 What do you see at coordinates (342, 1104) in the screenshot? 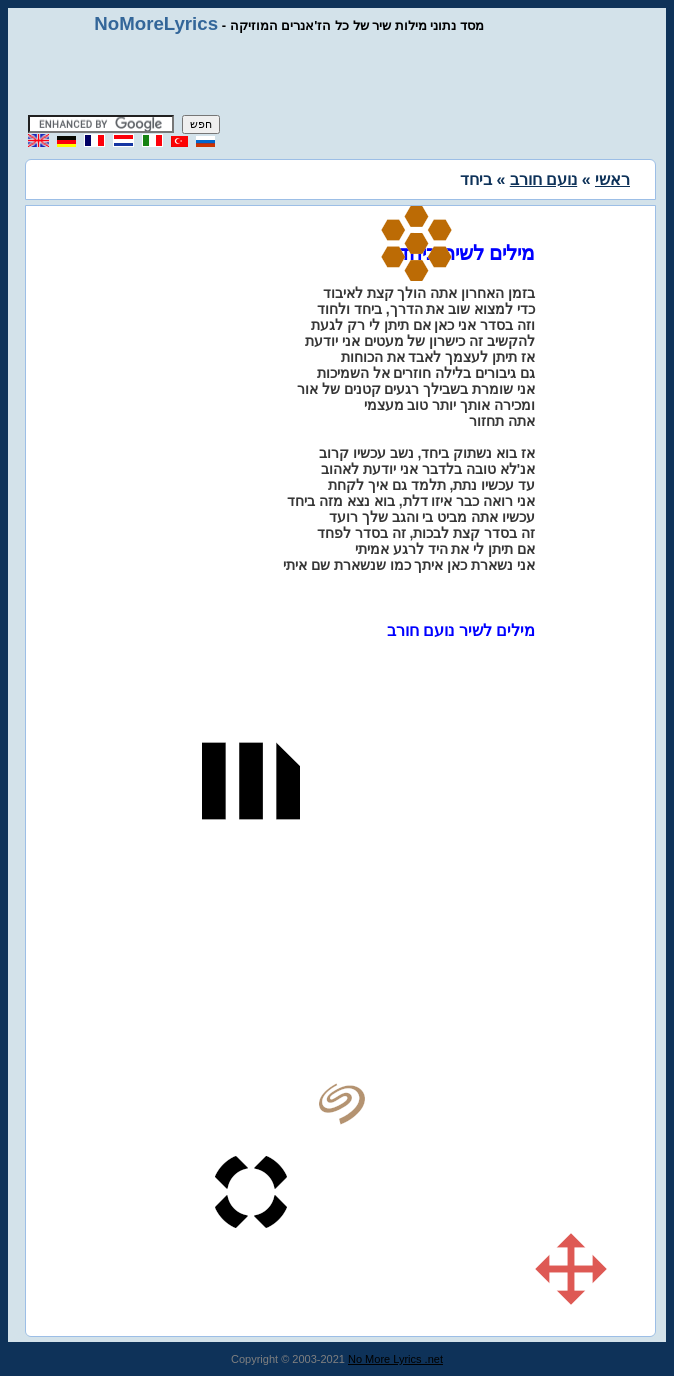
I see `seagate brand logo` at bounding box center [342, 1104].